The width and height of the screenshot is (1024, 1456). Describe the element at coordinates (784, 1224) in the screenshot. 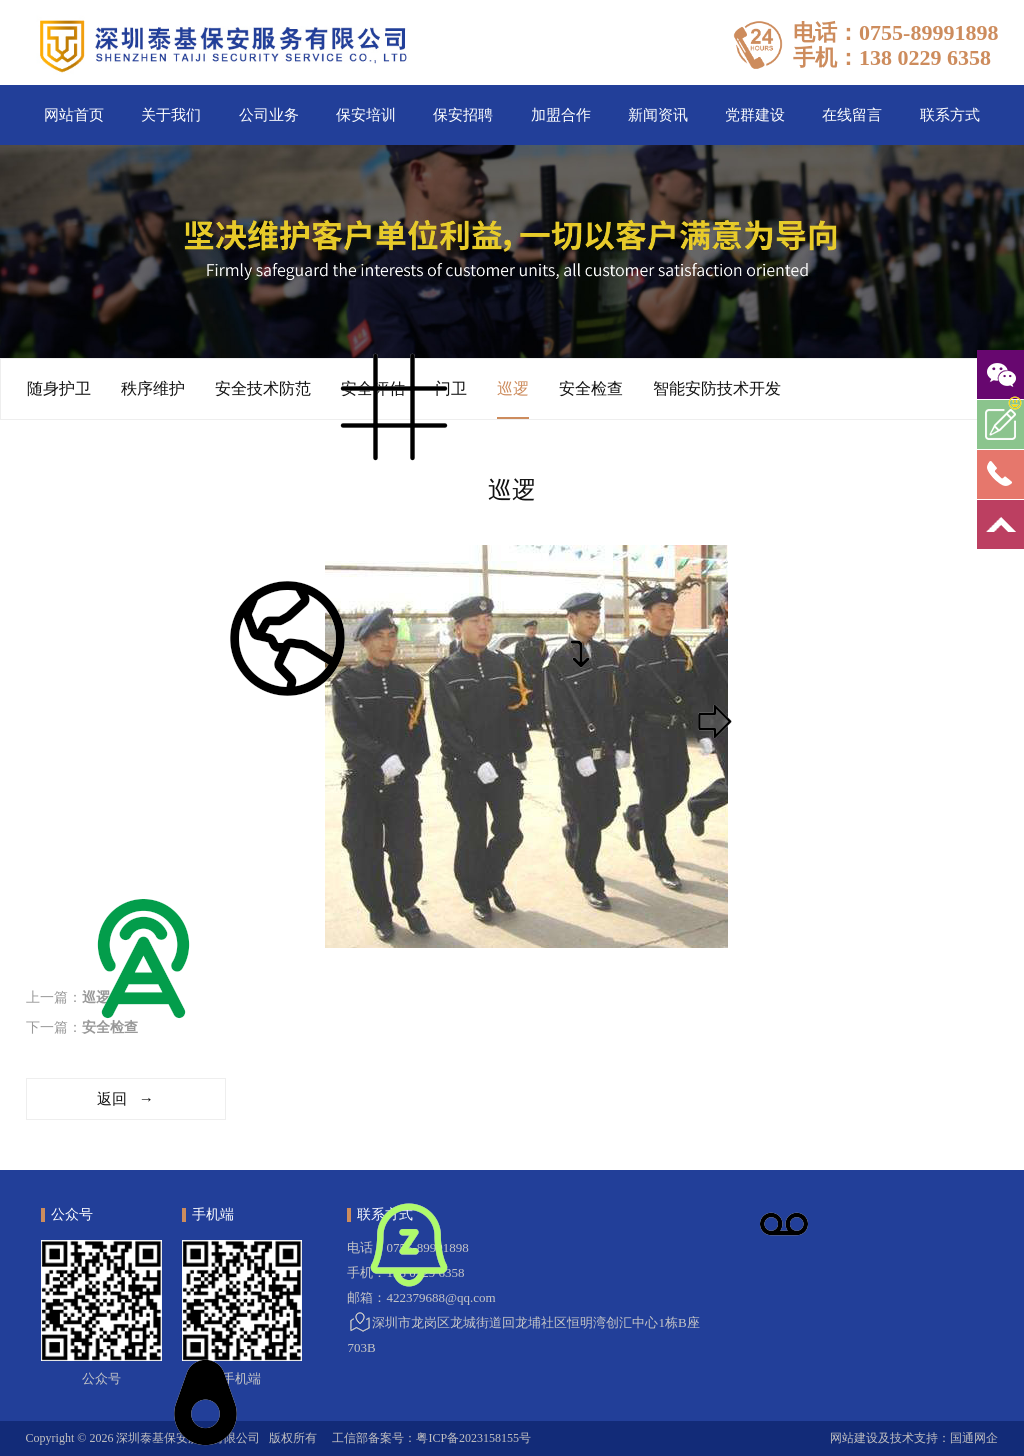

I see `access voicemail messages` at that location.